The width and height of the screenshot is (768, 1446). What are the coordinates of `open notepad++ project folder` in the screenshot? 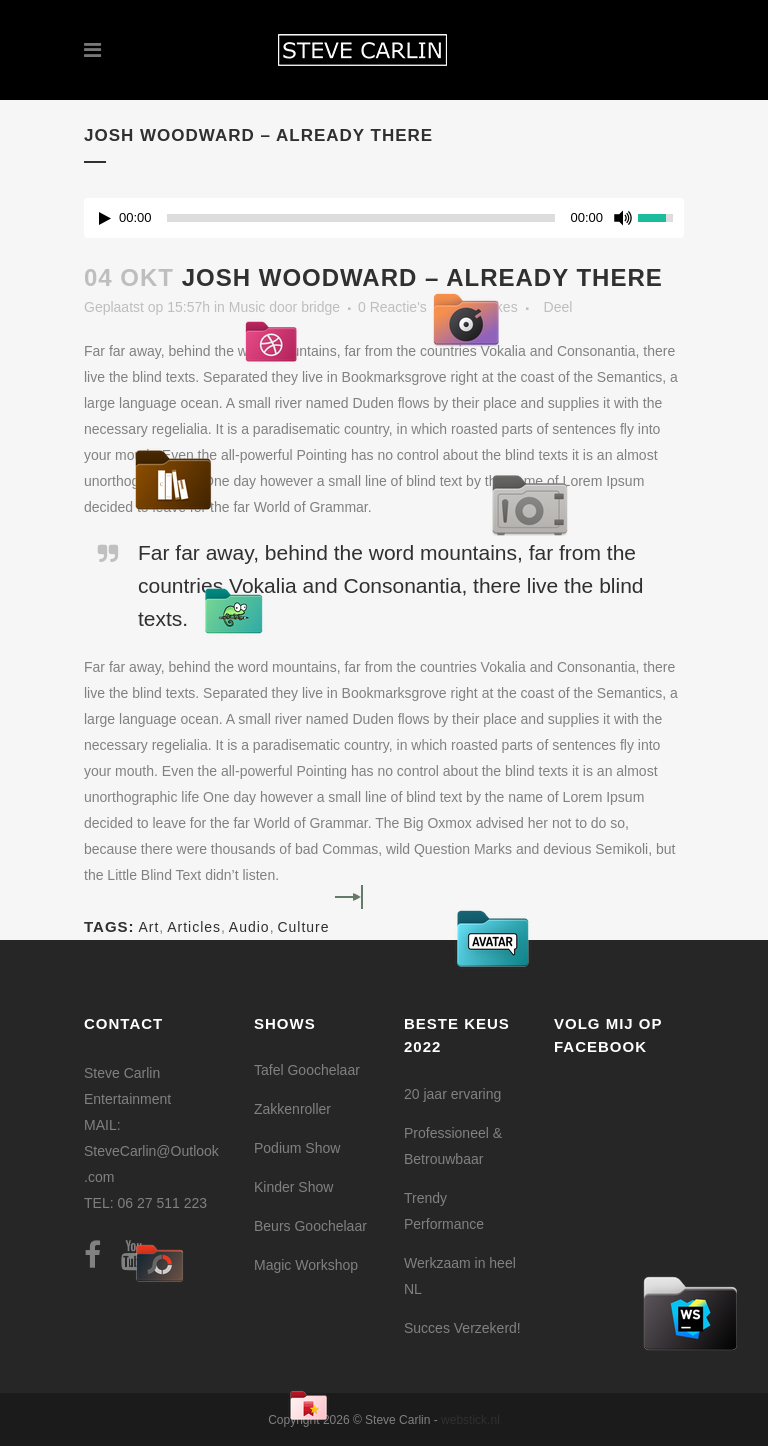 It's located at (233, 612).